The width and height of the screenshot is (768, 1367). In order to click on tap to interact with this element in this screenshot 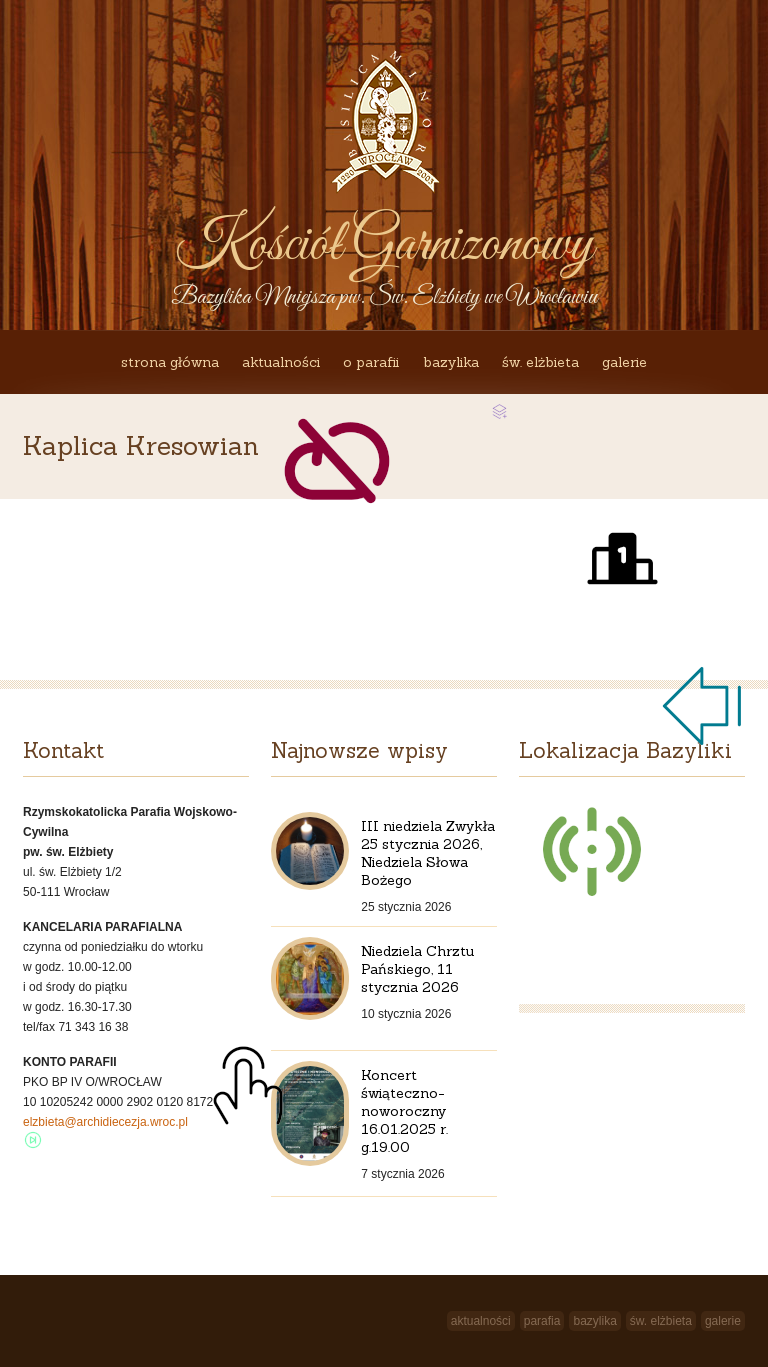, I will do `click(248, 1087)`.